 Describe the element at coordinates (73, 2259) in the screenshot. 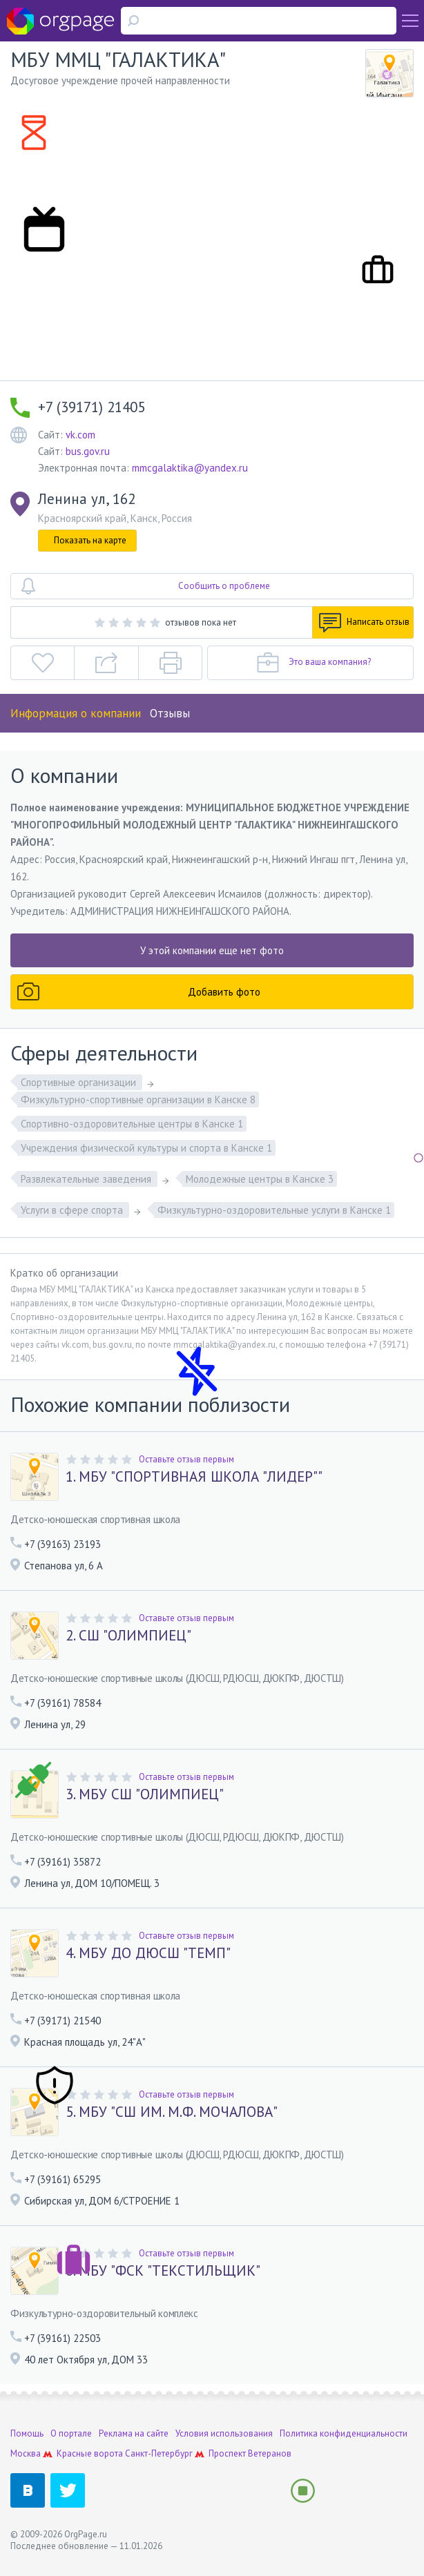

I see `access work or business documents` at that location.